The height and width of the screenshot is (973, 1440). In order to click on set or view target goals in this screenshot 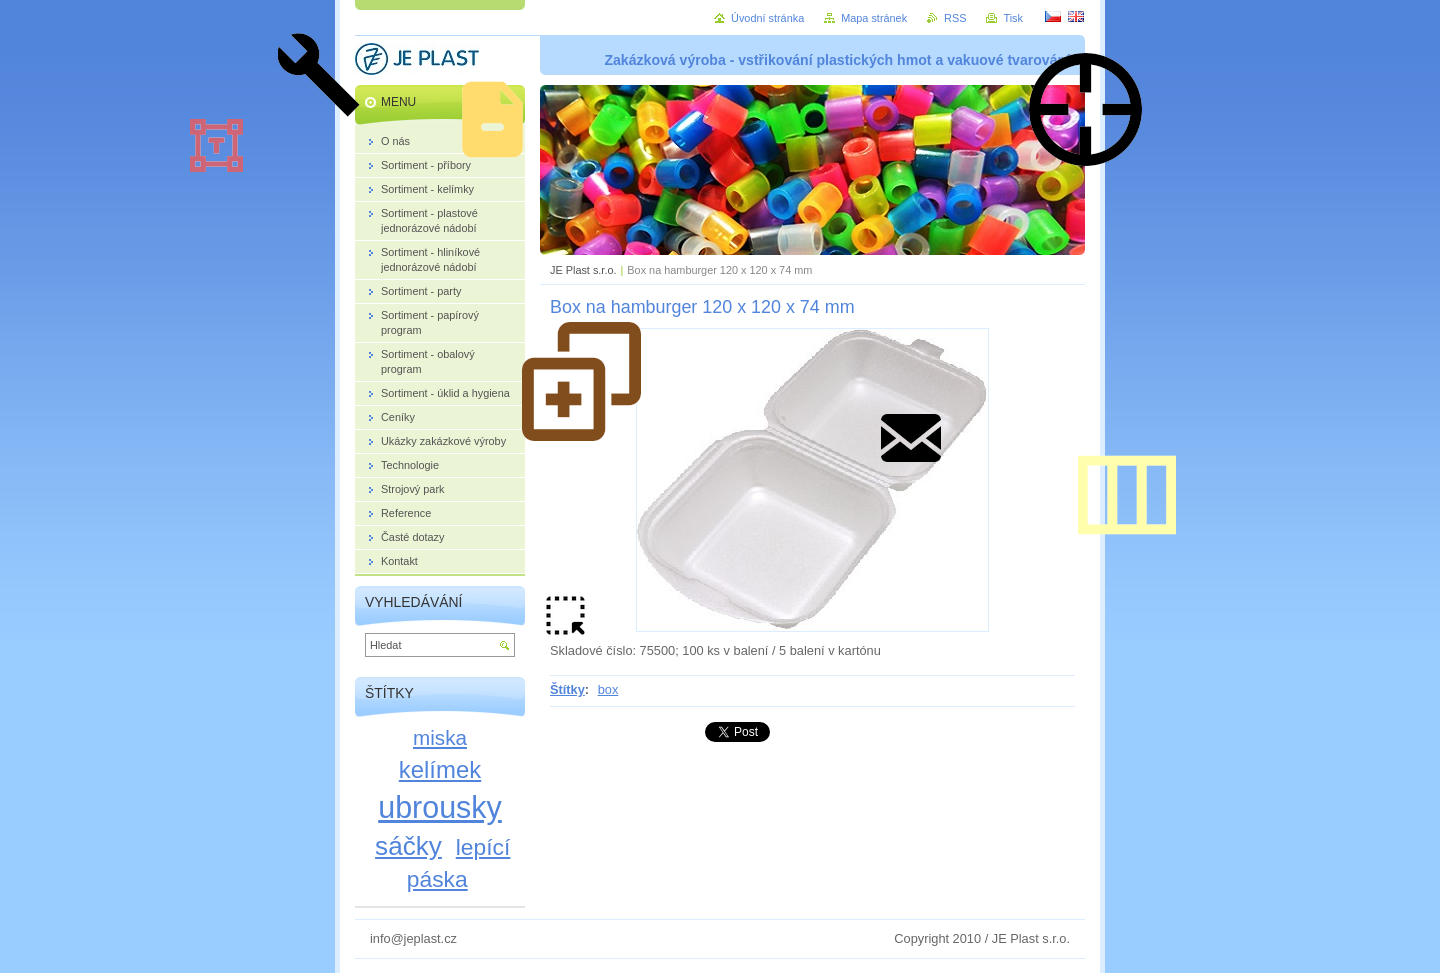, I will do `click(1085, 109)`.